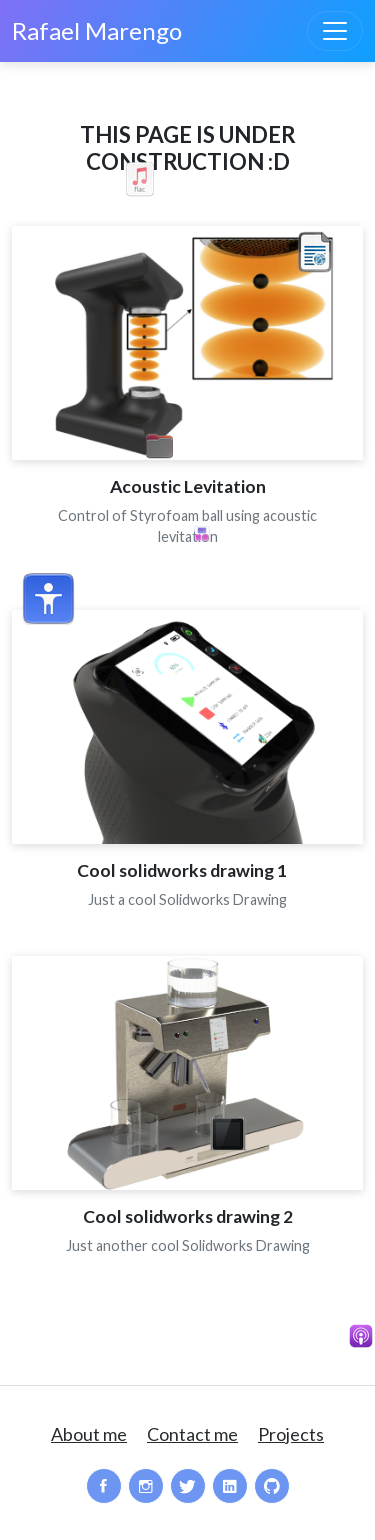  Describe the element at coordinates (159, 445) in the screenshot. I see `open a folder or directory` at that location.